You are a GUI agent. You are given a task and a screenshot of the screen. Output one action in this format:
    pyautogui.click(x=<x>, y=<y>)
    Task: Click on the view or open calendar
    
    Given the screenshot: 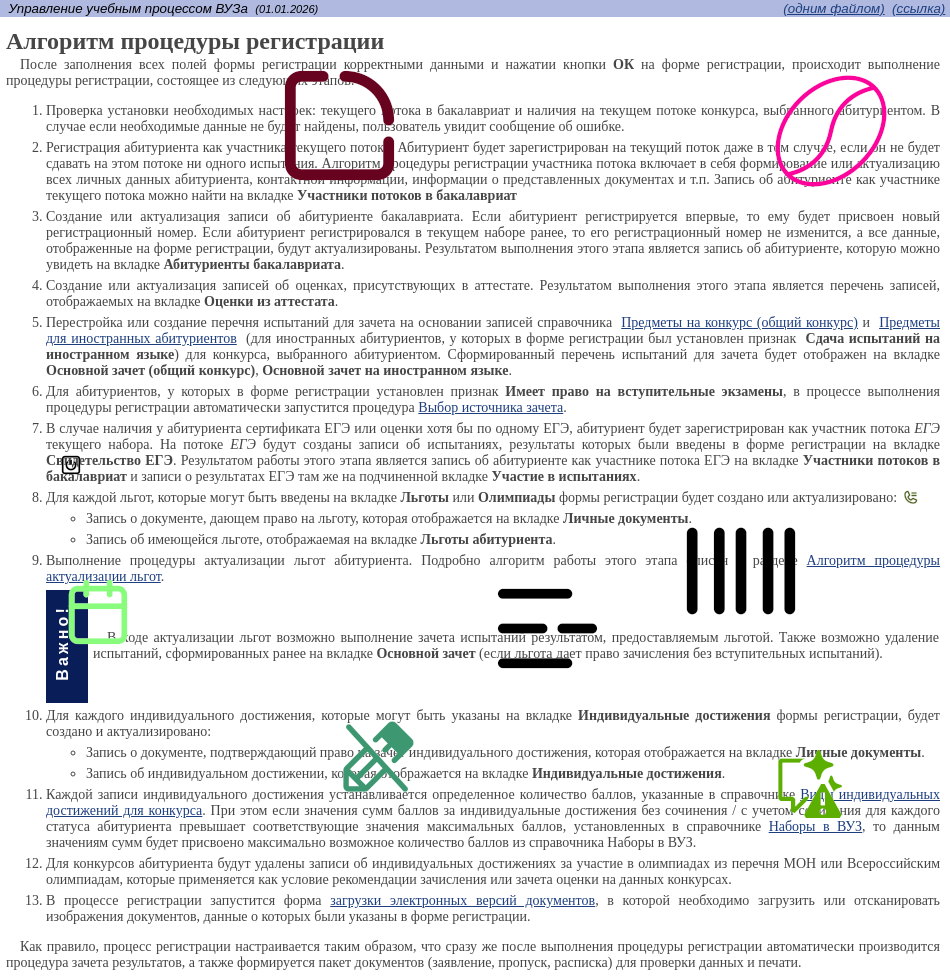 What is the action you would take?
    pyautogui.click(x=98, y=612)
    